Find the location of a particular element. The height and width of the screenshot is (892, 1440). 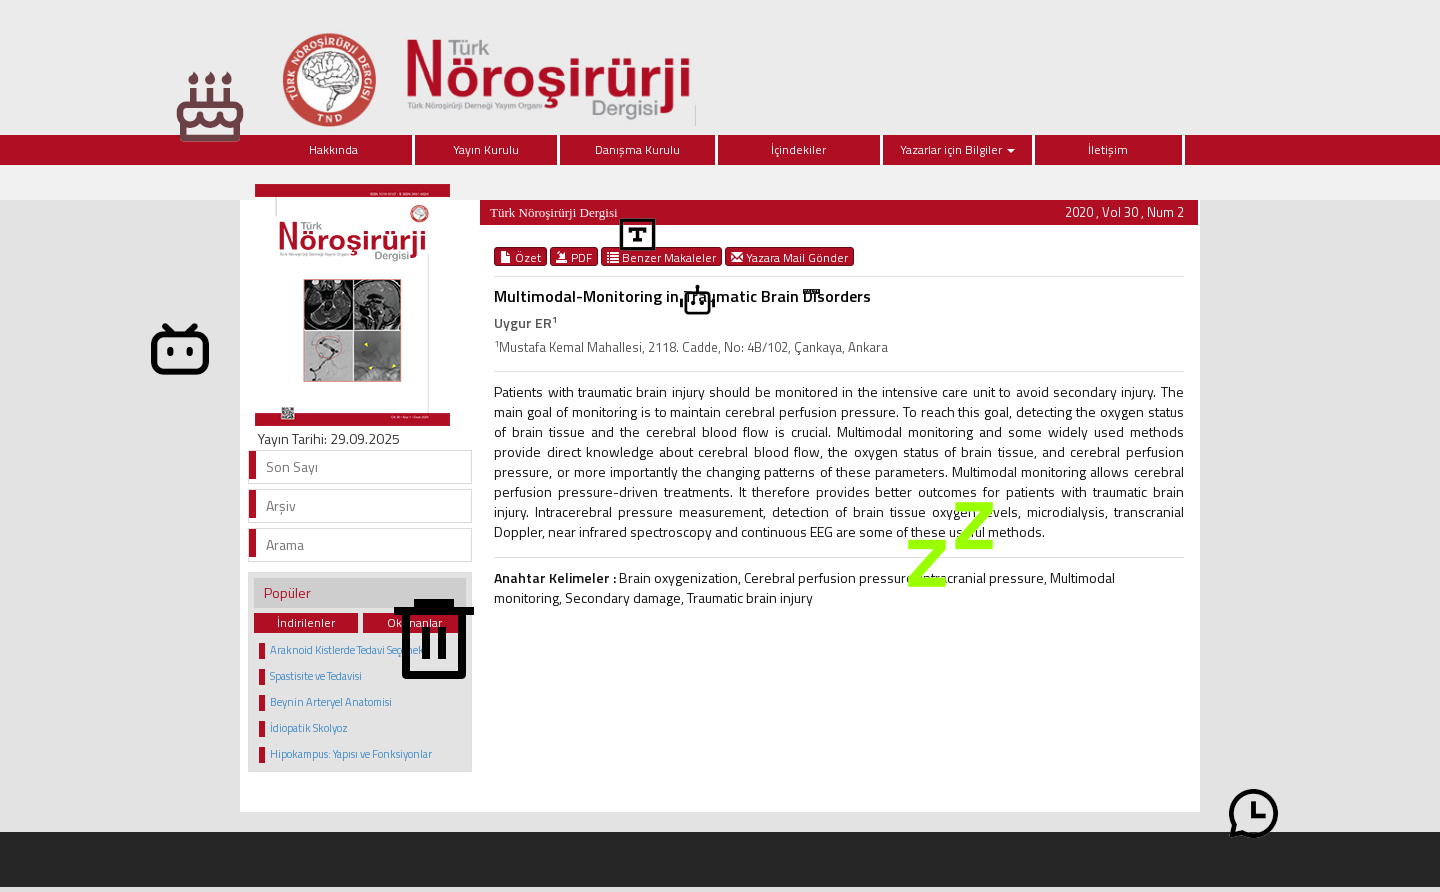

indicates sleep or rest mode is located at coordinates (950, 544).